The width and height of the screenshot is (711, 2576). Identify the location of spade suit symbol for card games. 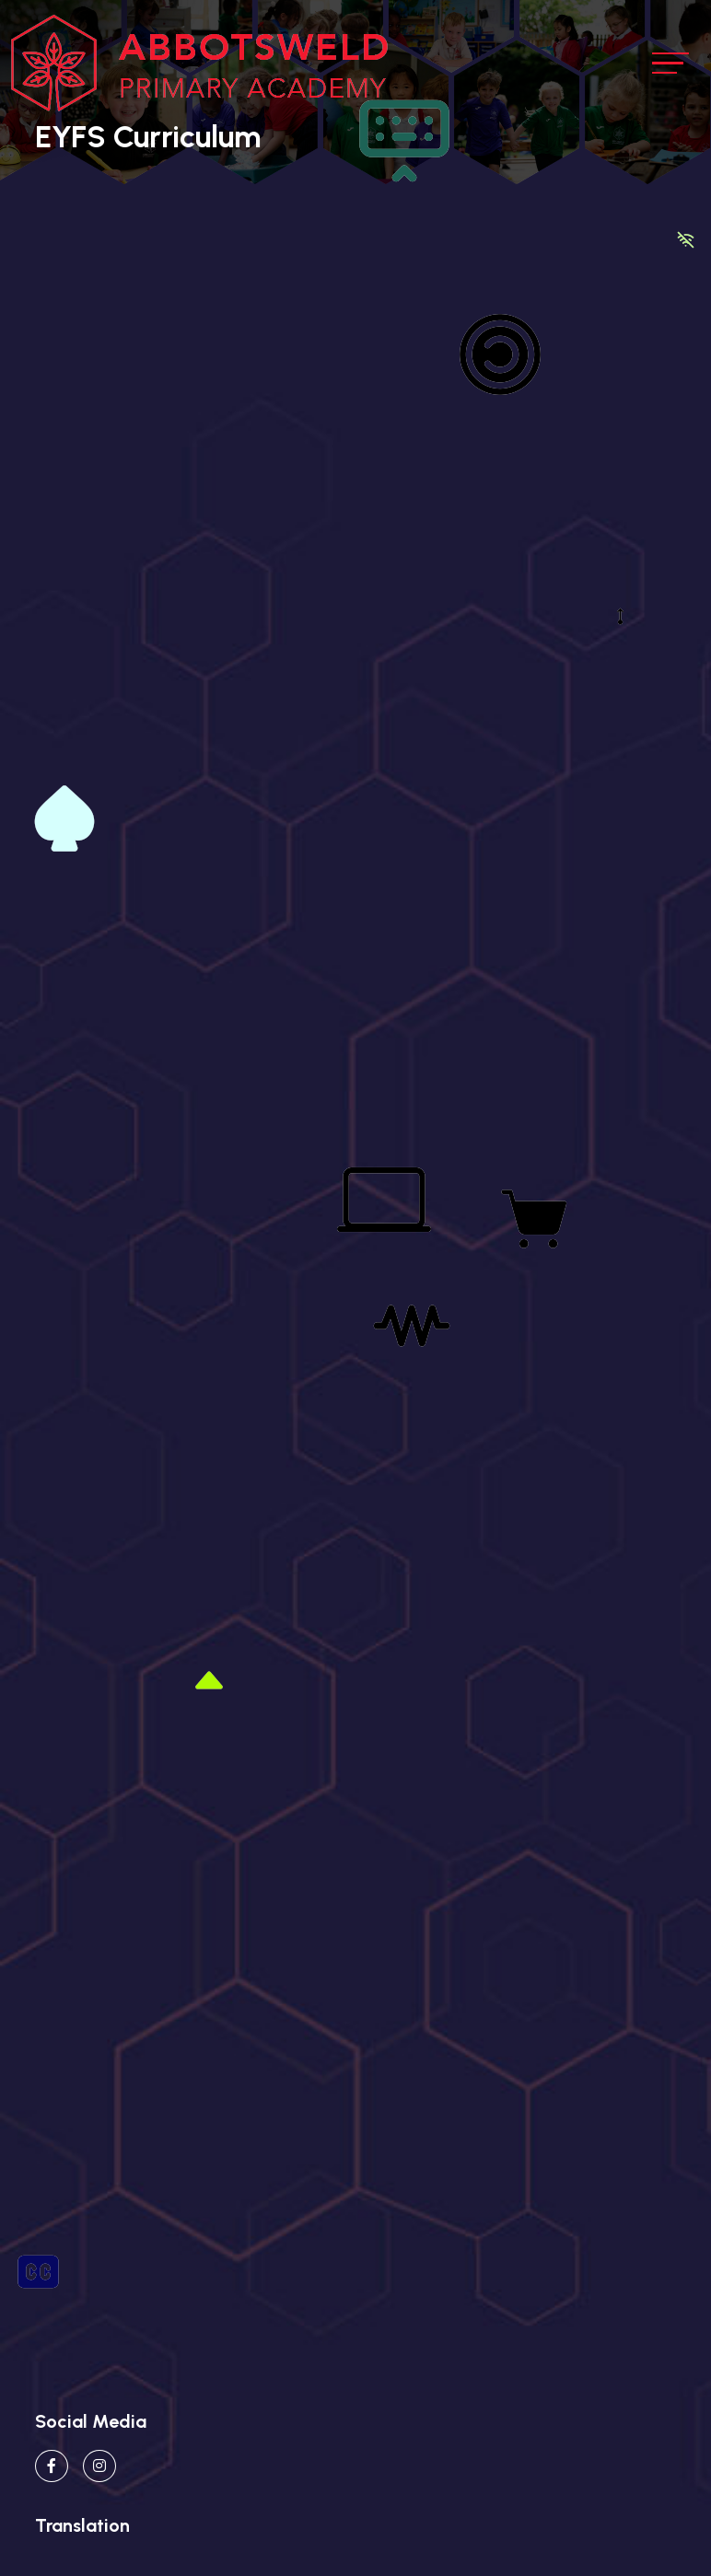
(64, 818).